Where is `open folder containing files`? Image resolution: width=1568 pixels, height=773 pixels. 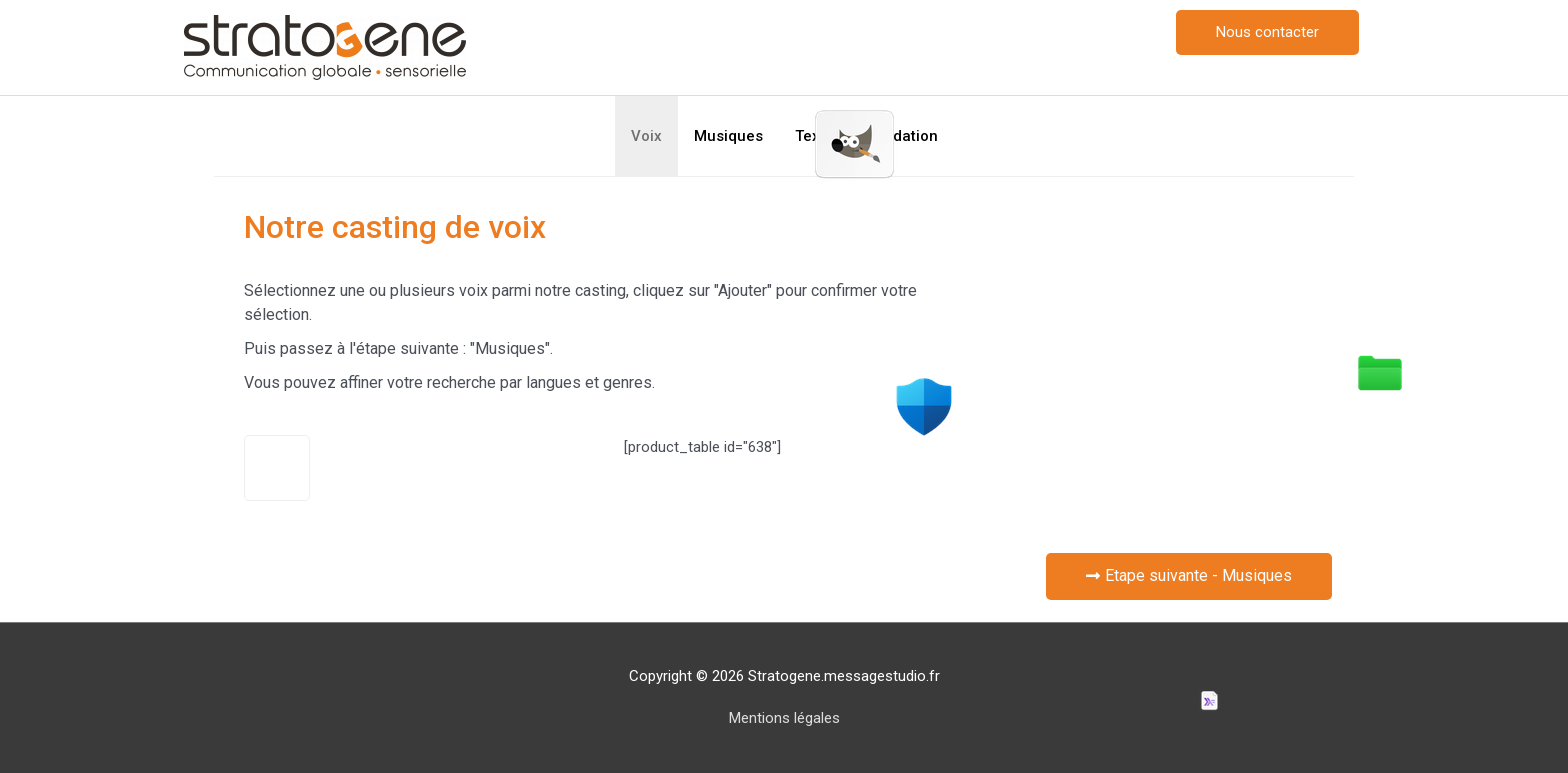
open folder containing files is located at coordinates (1380, 373).